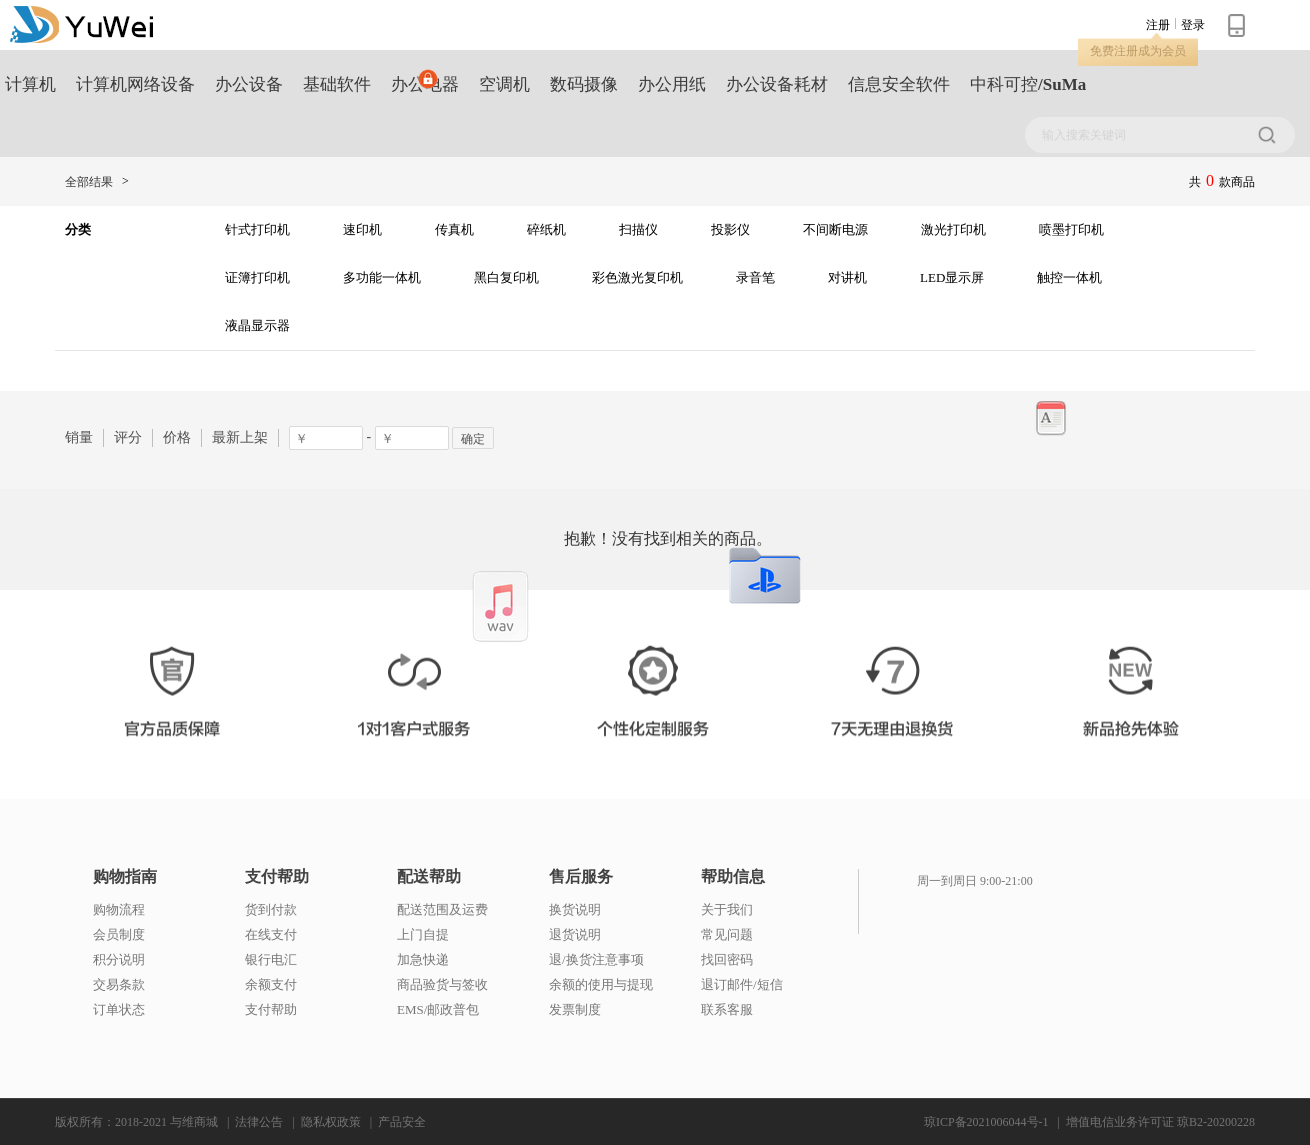 Image resolution: width=1310 pixels, height=1145 pixels. What do you see at coordinates (1051, 418) in the screenshot?
I see `open ebook reader application` at bounding box center [1051, 418].